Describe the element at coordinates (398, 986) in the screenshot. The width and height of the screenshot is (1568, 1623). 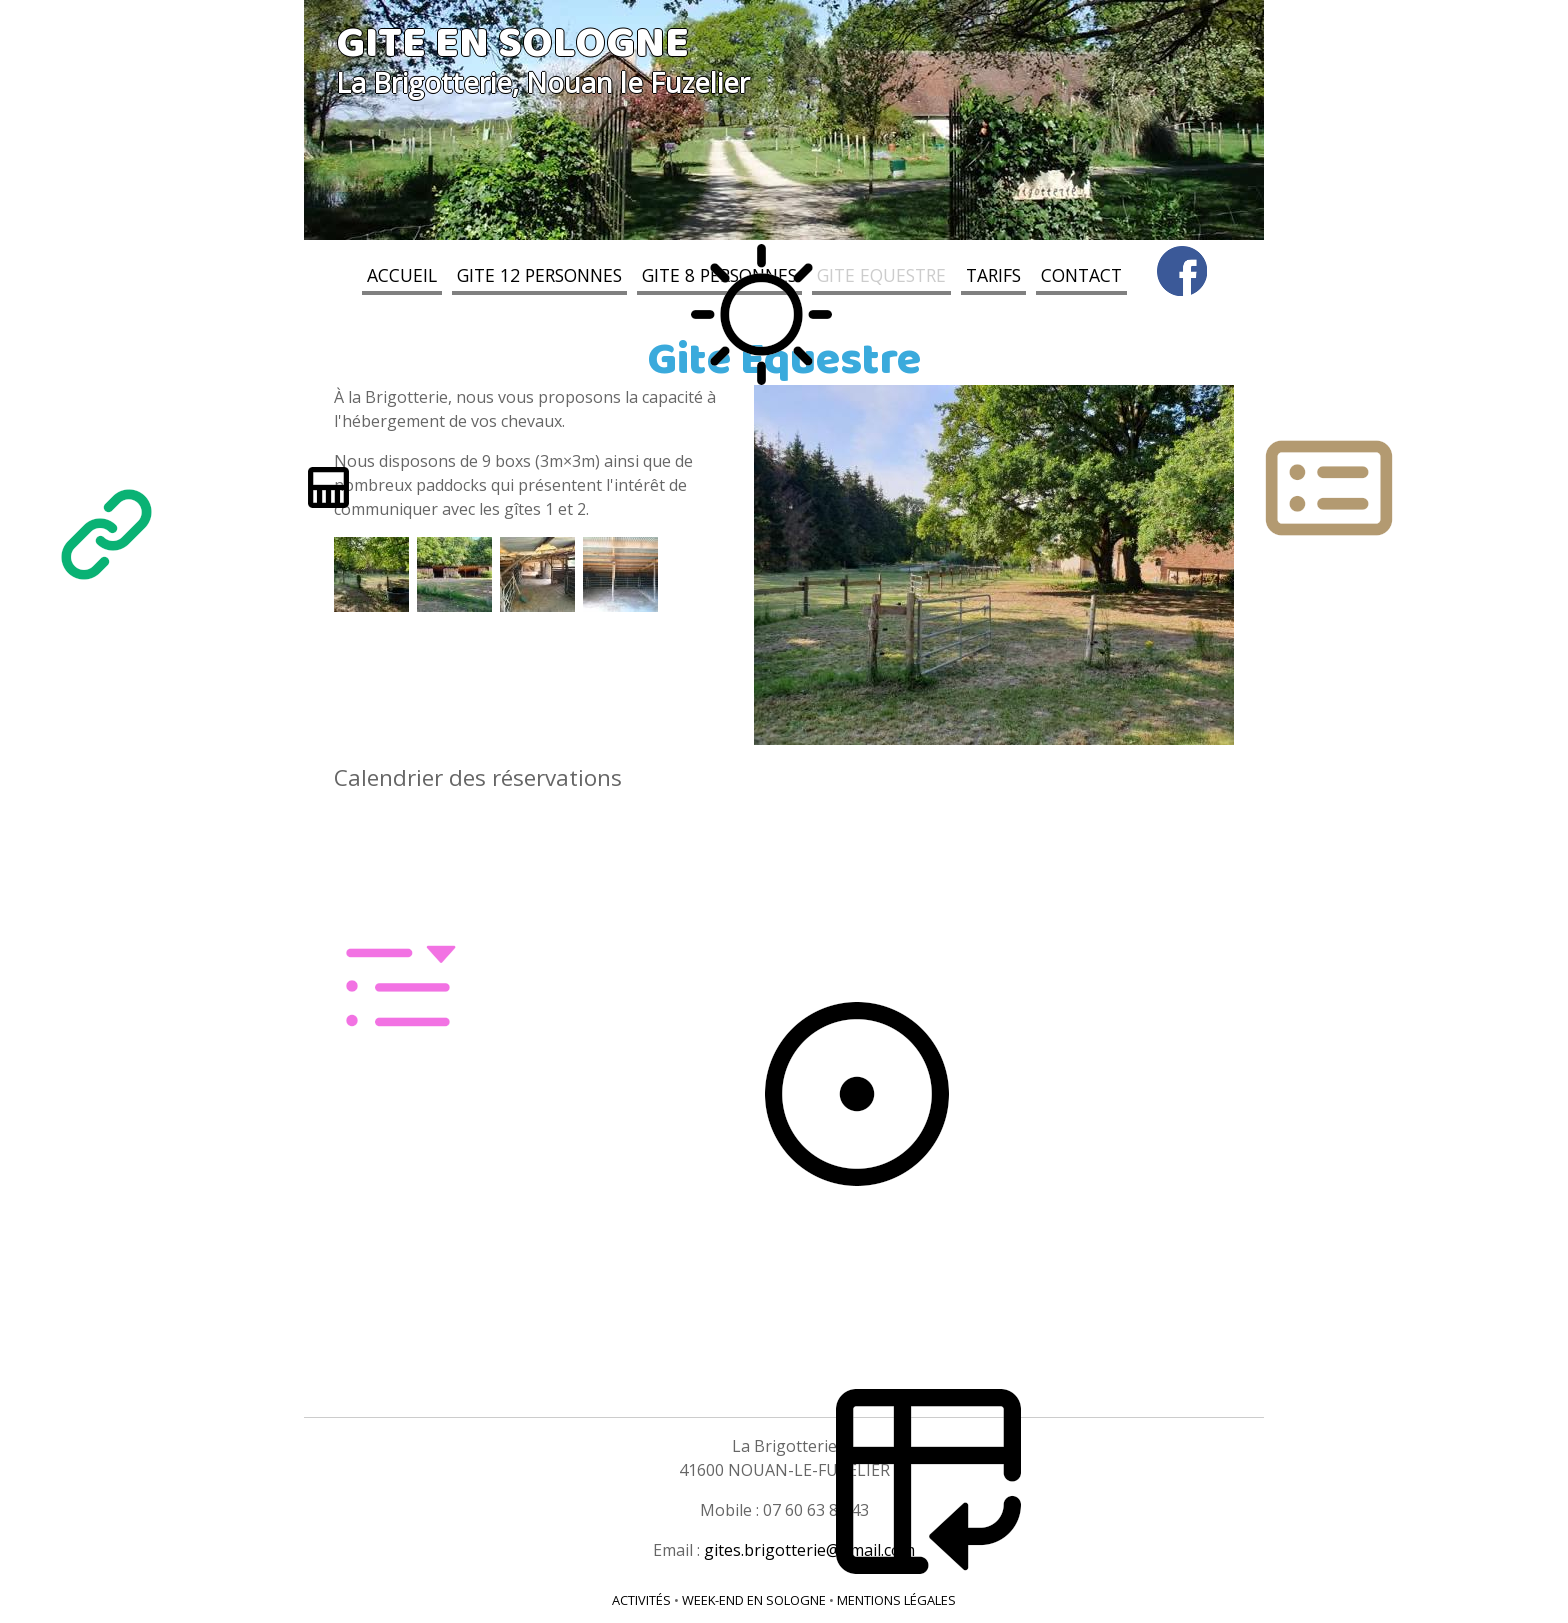
I see `select multiple items from a list` at that location.